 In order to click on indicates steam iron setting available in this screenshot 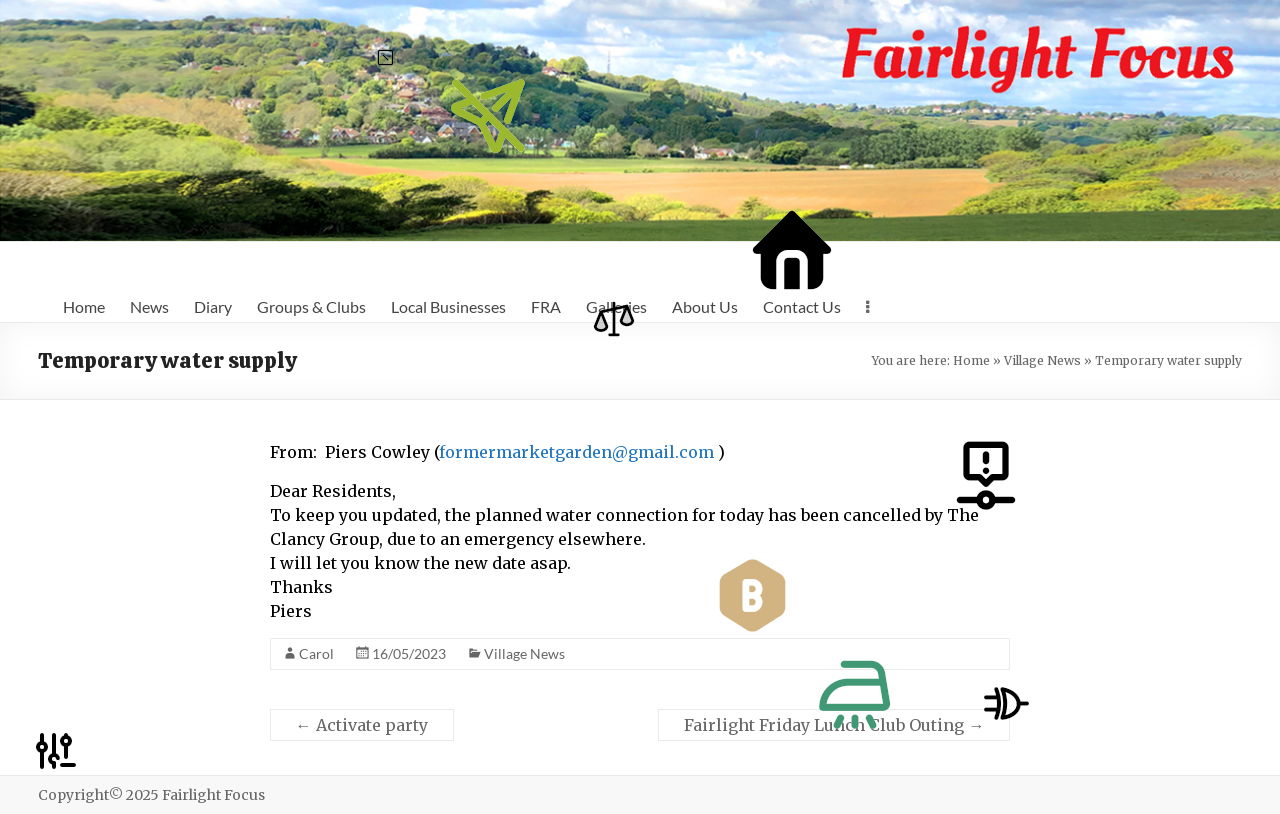, I will do `click(855, 693)`.